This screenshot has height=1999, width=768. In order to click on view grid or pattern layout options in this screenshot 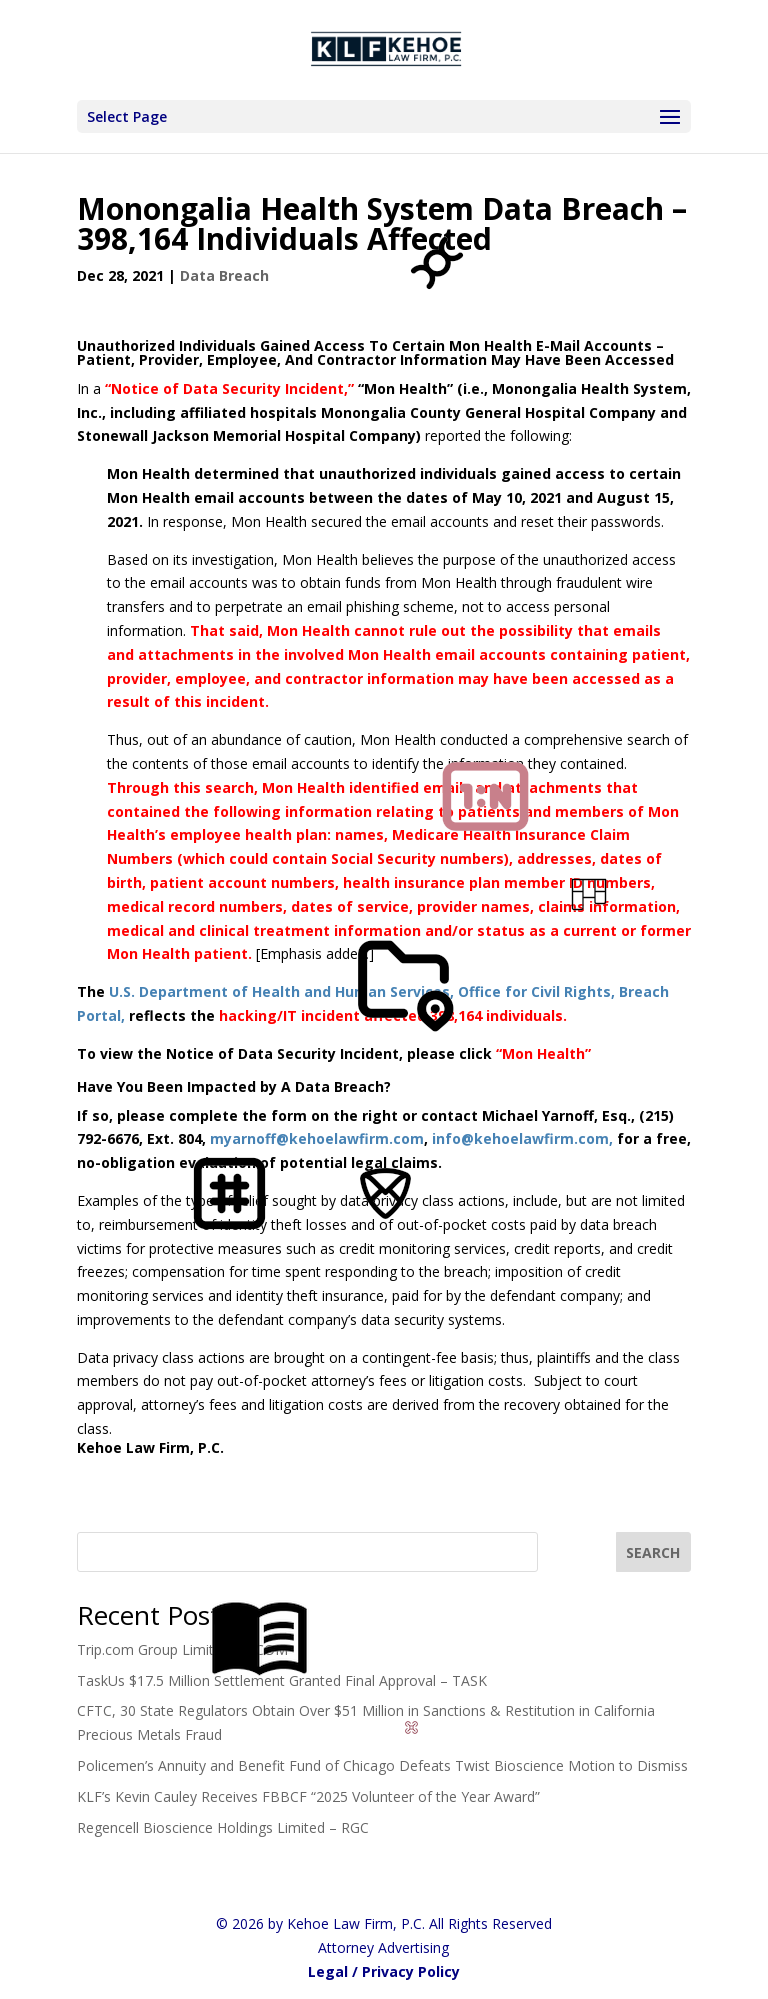, I will do `click(229, 1193)`.